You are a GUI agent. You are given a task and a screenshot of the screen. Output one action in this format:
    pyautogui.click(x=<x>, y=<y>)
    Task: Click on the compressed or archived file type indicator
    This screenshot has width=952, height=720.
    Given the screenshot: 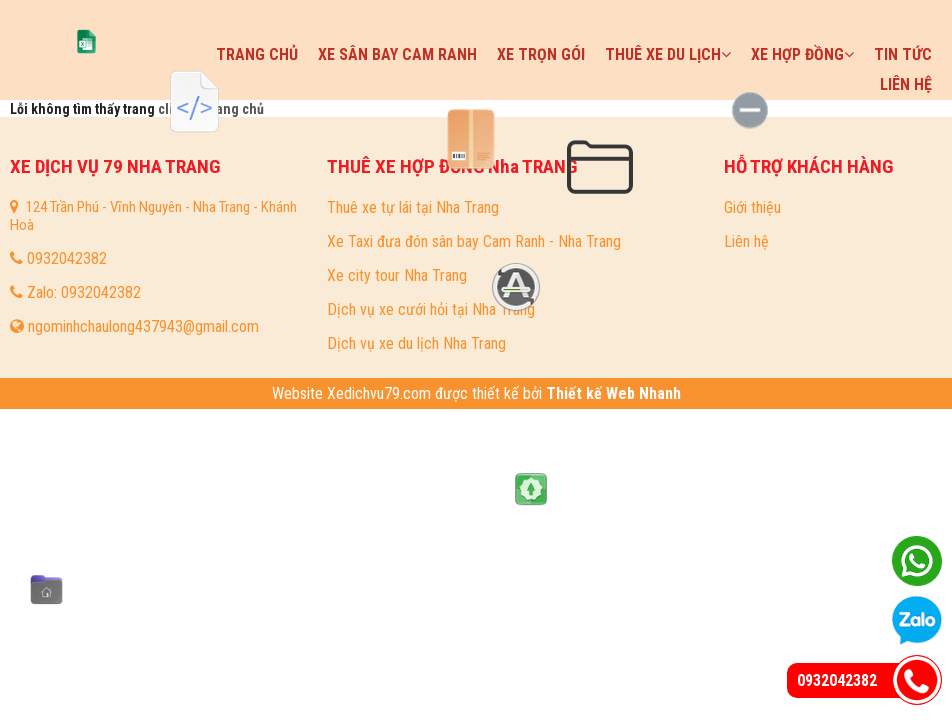 What is the action you would take?
    pyautogui.click(x=471, y=139)
    